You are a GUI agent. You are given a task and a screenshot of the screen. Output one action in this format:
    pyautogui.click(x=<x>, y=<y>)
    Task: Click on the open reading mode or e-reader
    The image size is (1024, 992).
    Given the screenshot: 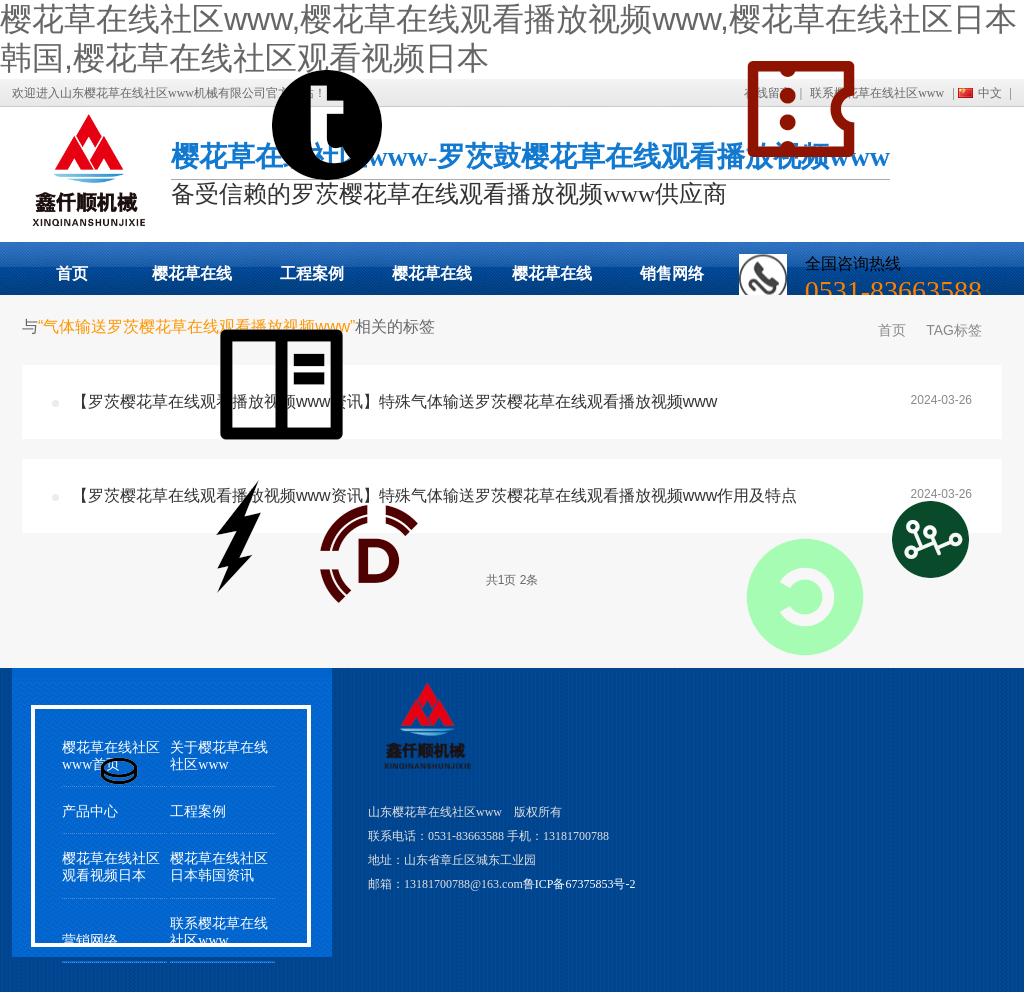 What is the action you would take?
    pyautogui.click(x=281, y=384)
    